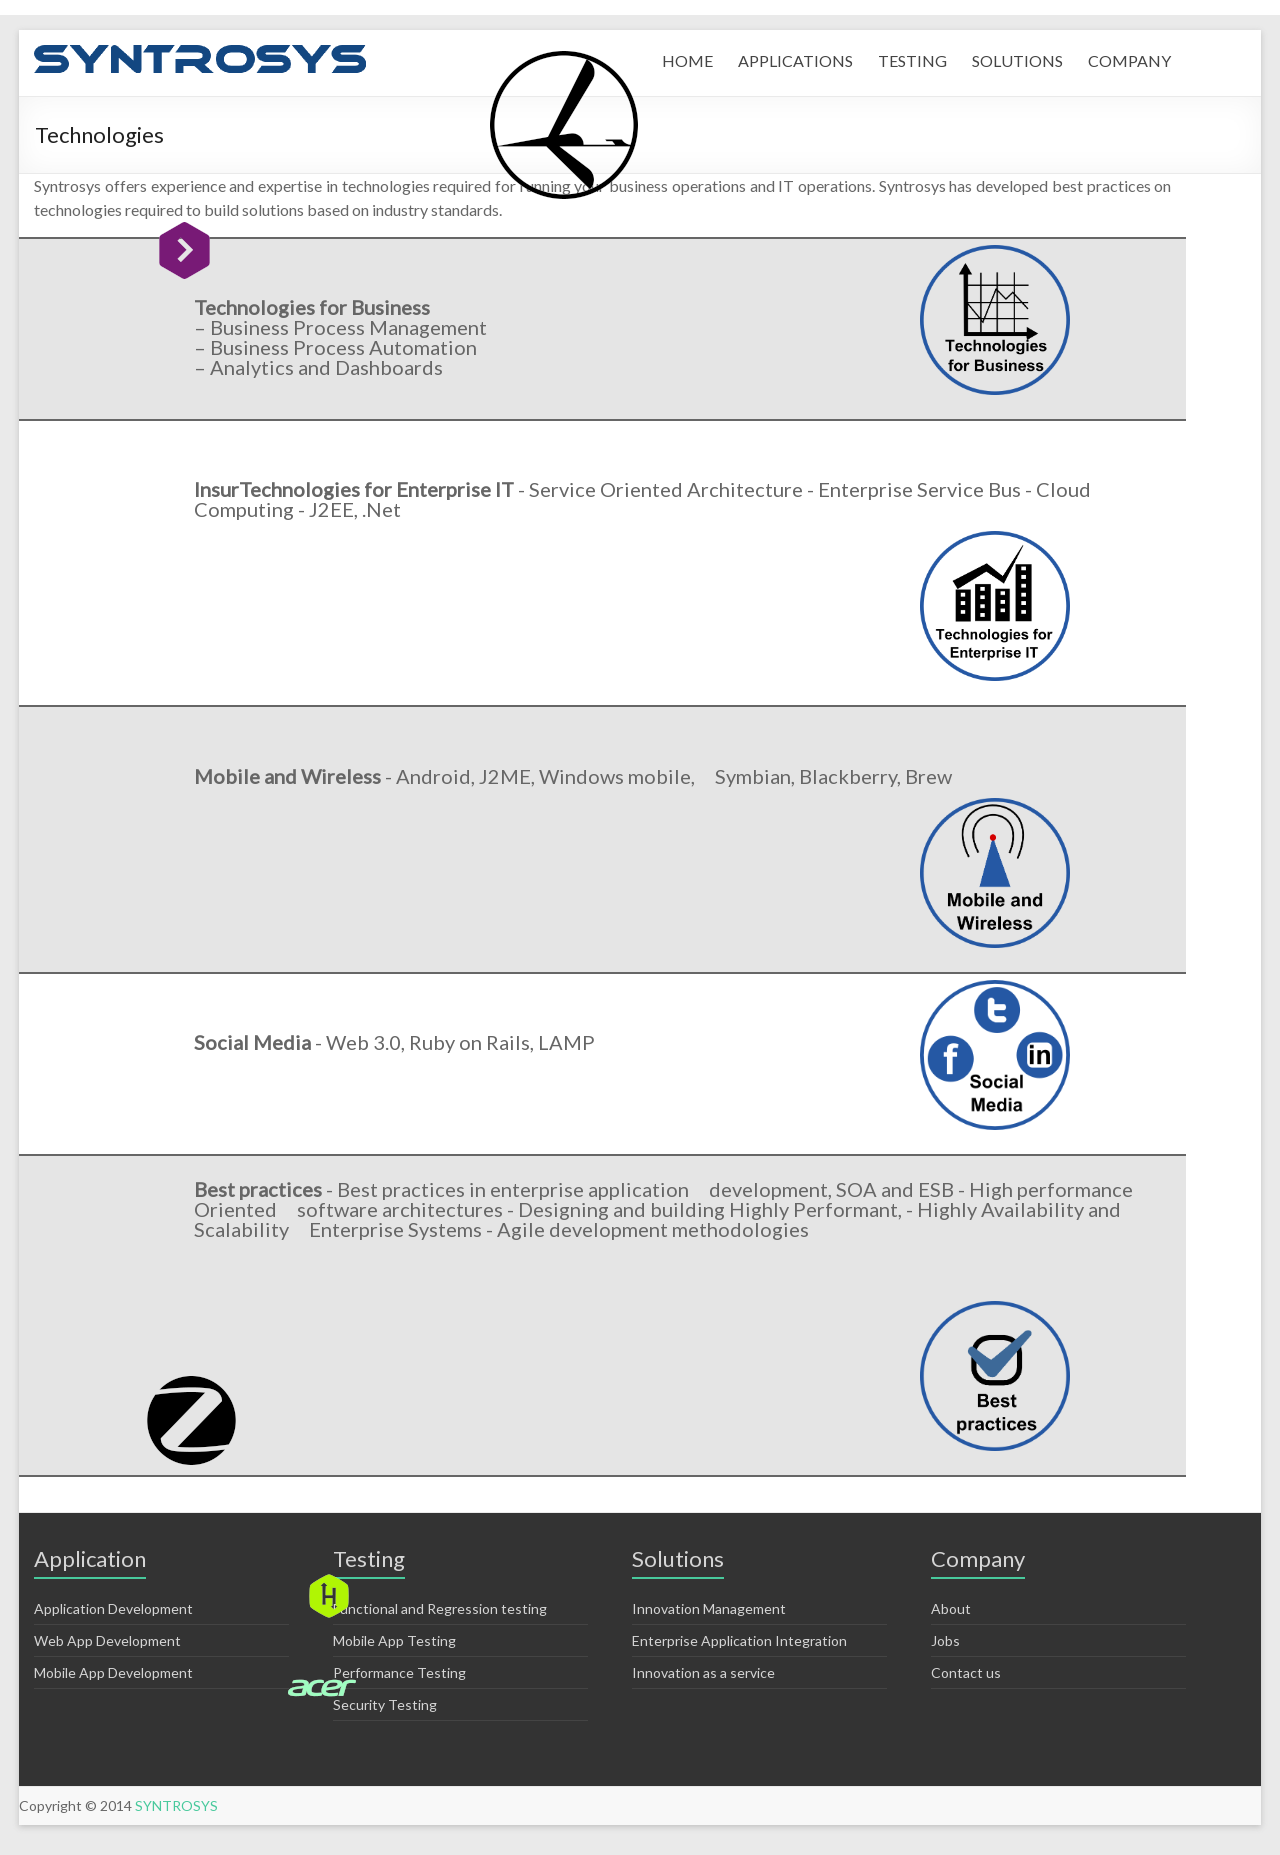  What do you see at coordinates (191, 1420) in the screenshot?
I see `zigbee smart home protocol logo` at bounding box center [191, 1420].